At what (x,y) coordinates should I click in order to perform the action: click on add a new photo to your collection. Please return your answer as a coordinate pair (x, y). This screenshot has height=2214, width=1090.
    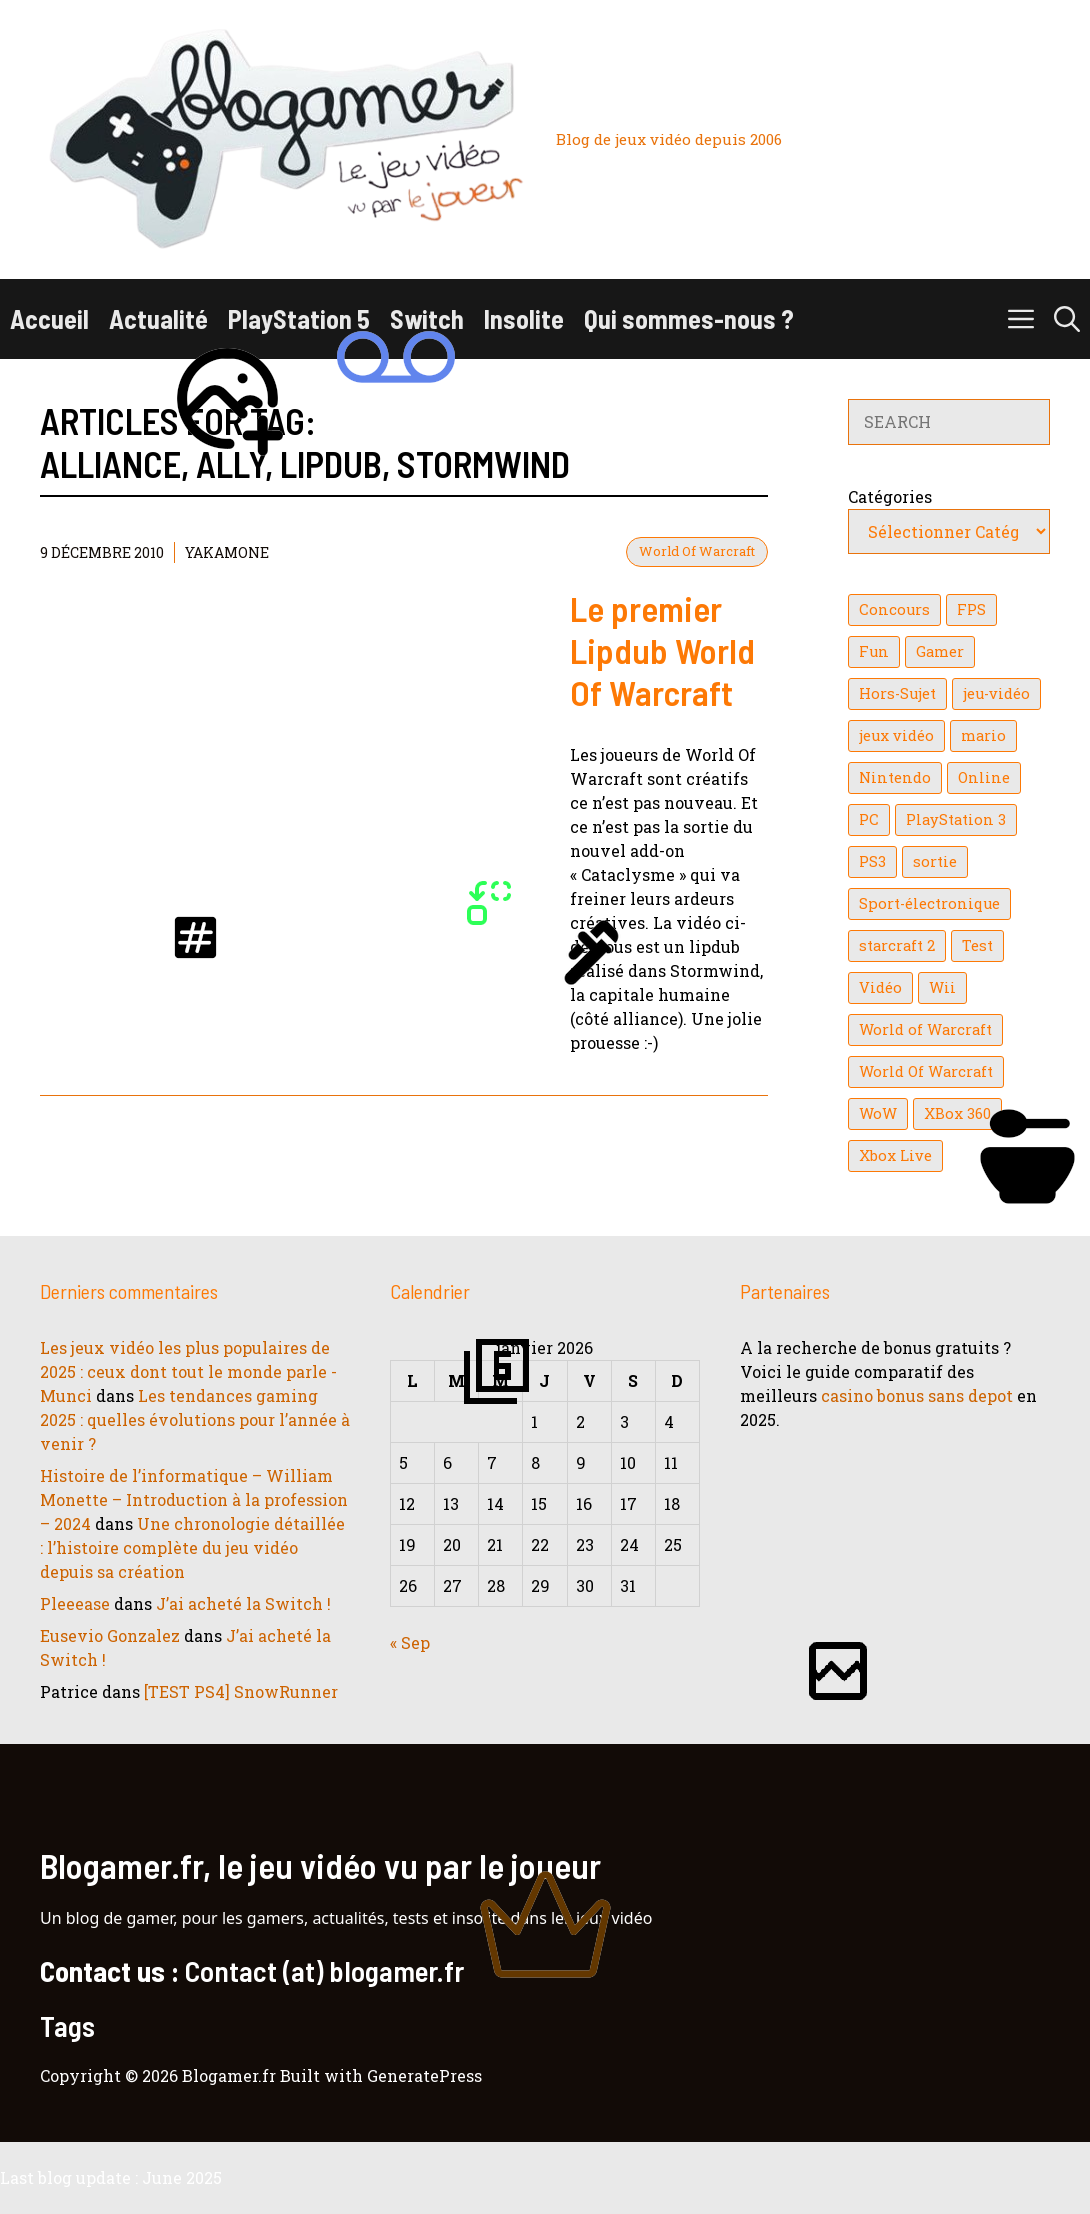
    Looking at the image, I should click on (227, 398).